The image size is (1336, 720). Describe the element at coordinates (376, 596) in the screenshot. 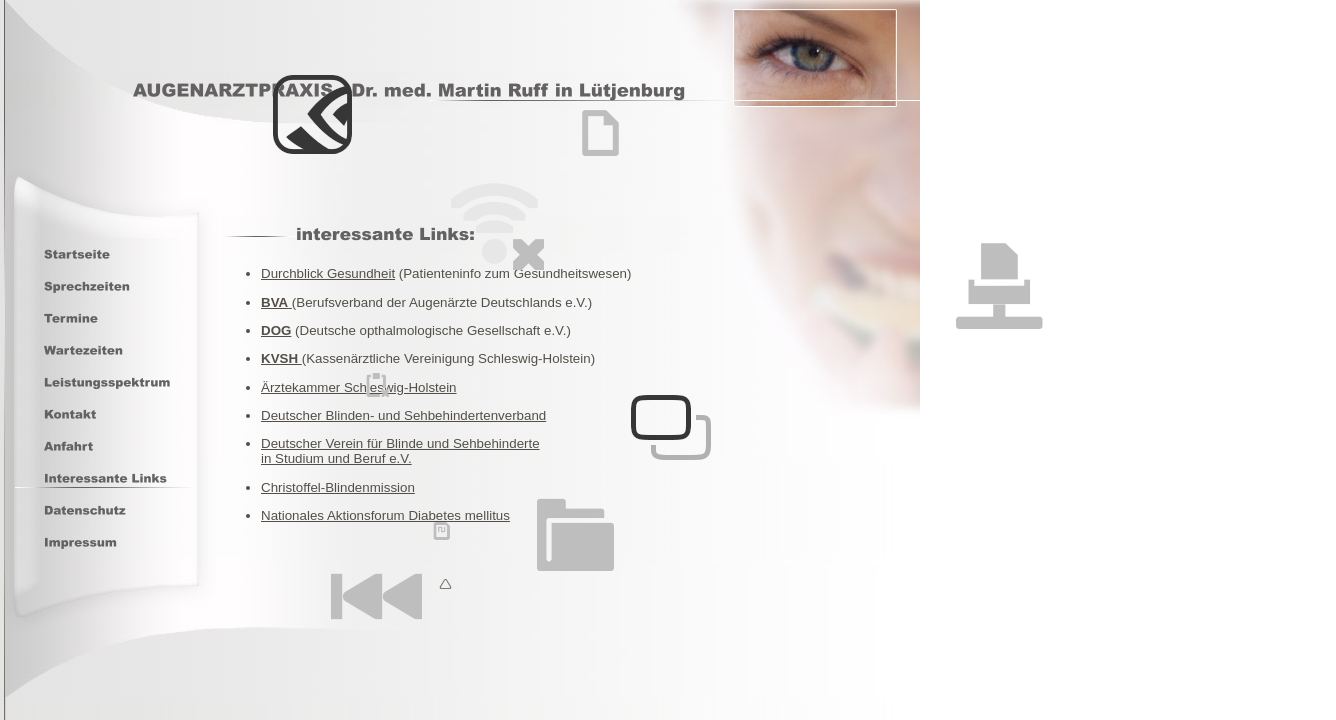

I see `skip to the previous track` at that location.